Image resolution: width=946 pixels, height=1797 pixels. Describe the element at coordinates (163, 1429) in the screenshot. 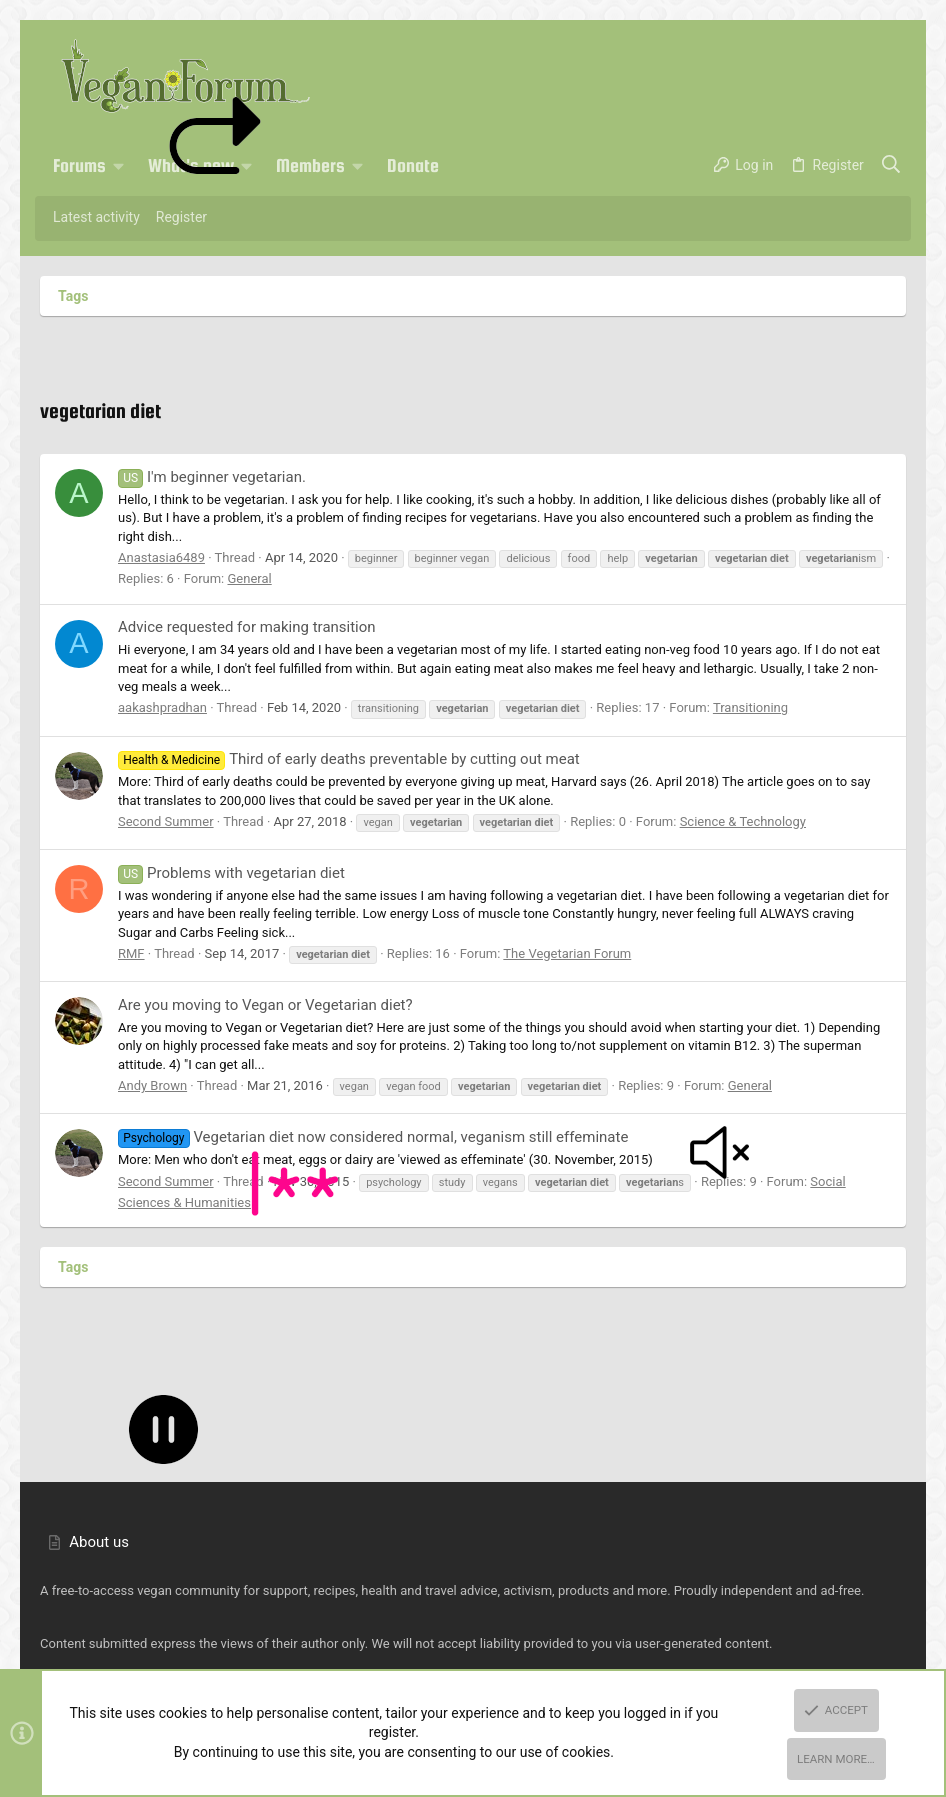

I see `pause media playback` at that location.